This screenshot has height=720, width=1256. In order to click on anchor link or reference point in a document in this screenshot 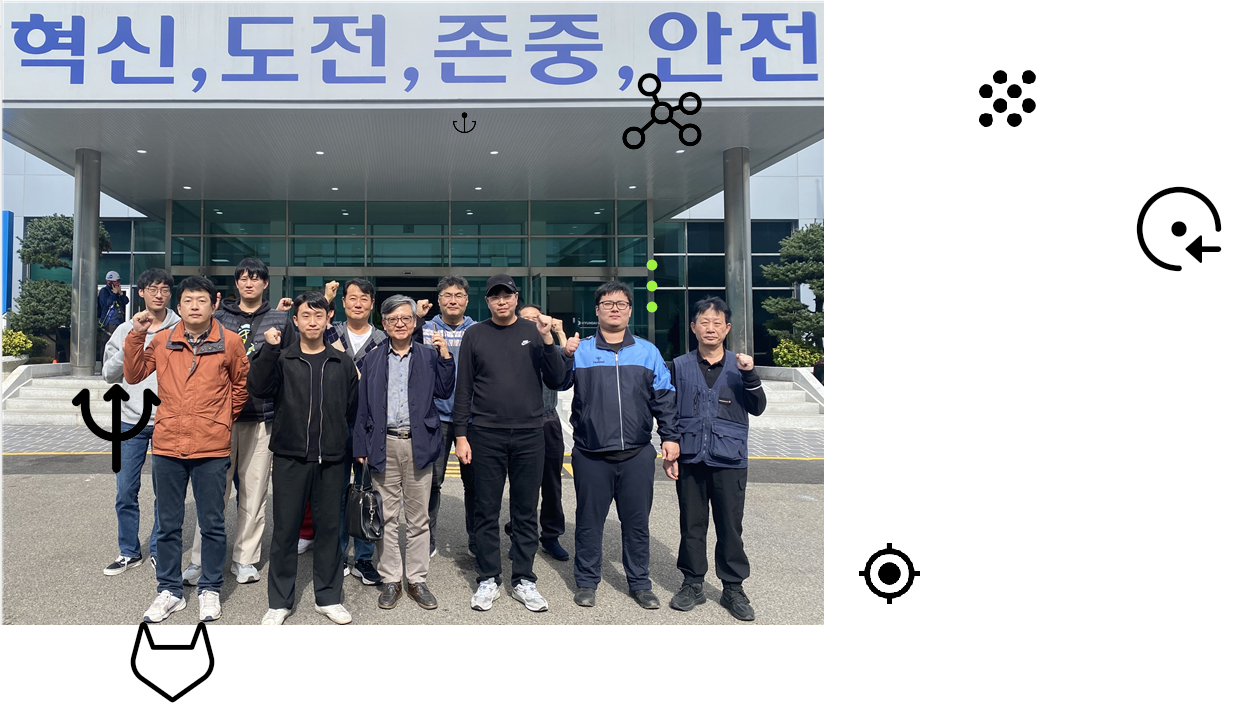, I will do `click(464, 122)`.